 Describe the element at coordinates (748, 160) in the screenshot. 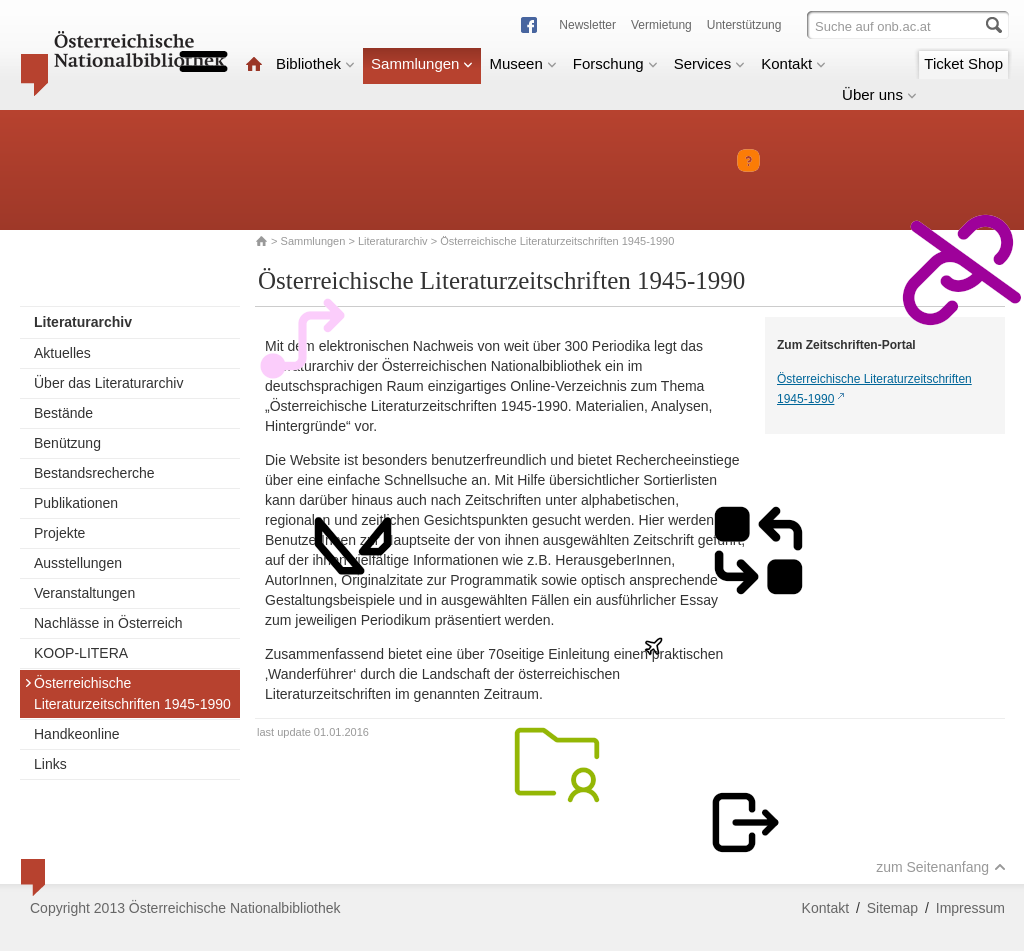

I see `access help or support` at that location.